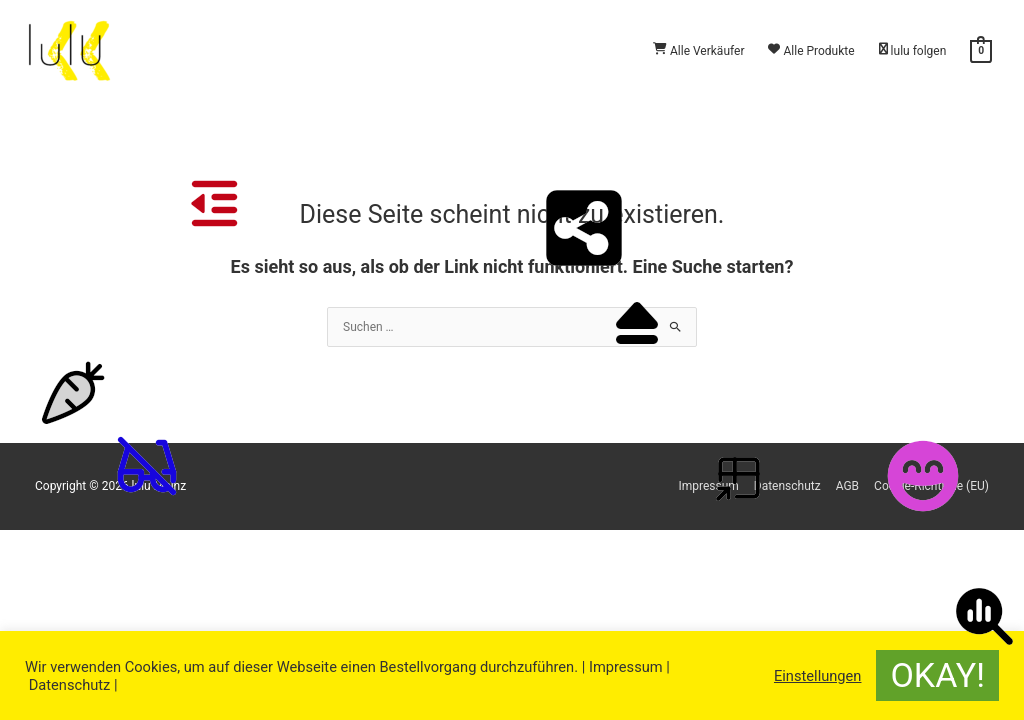 Image resolution: width=1024 pixels, height=720 pixels. What do you see at coordinates (584, 228) in the screenshot?
I see `share content to social media or other apps` at bounding box center [584, 228].